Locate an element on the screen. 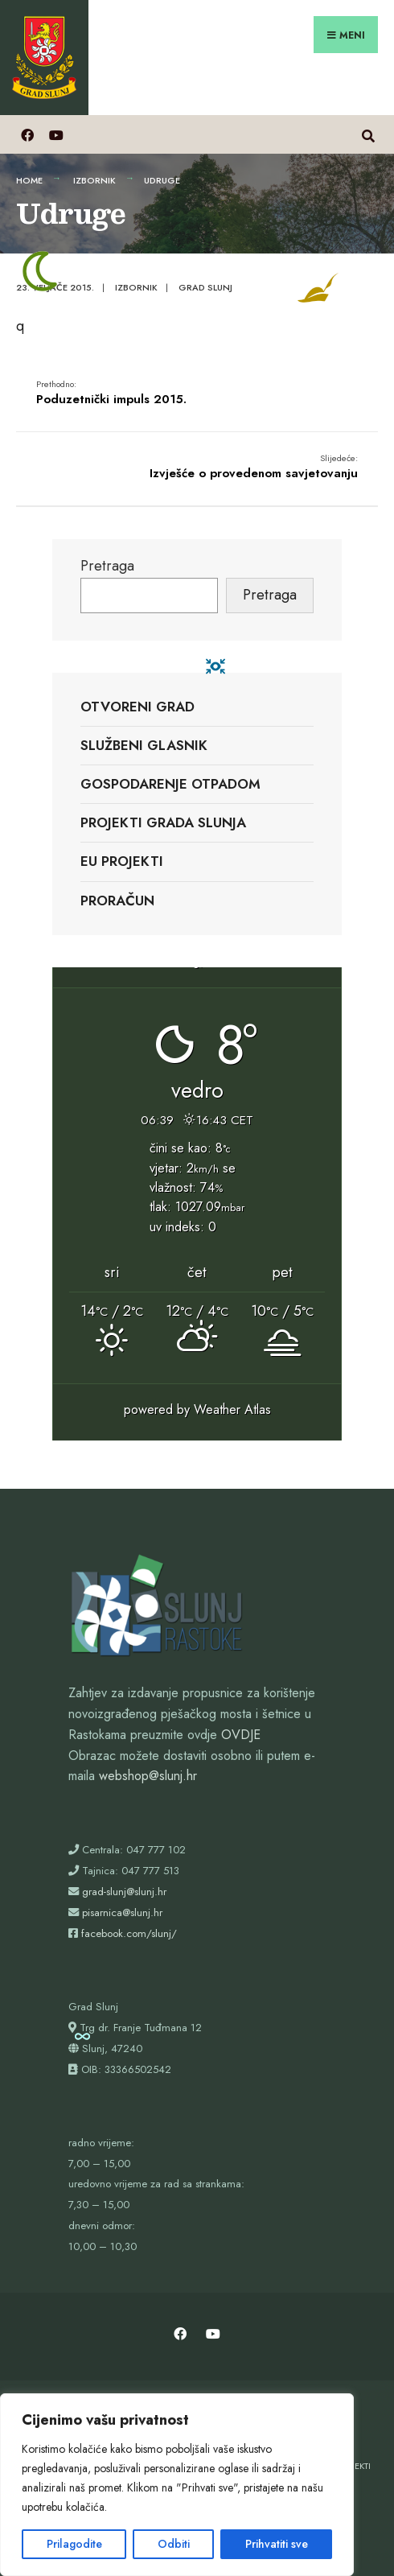 The image size is (394, 2576). toggle dark mode is located at coordinates (43, 271).